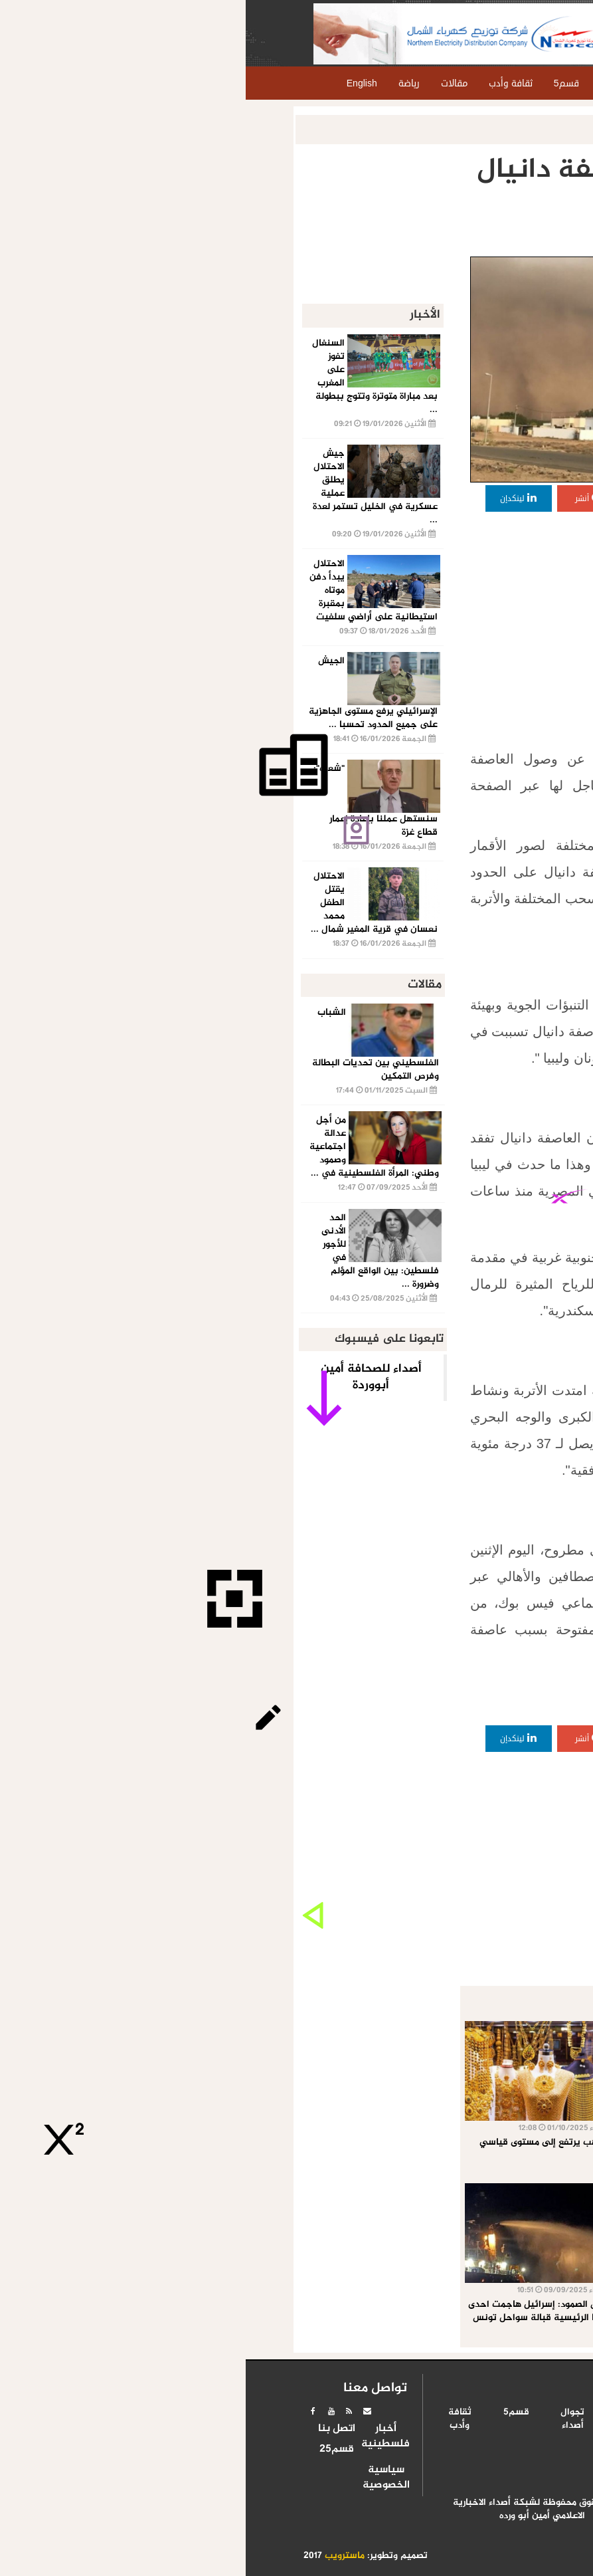 This screenshot has height=2576, width=593. What do you see at coordinates (316, 1915) in the screenshot?
I see `play media in reverse` at bounding box center [316, 1915].